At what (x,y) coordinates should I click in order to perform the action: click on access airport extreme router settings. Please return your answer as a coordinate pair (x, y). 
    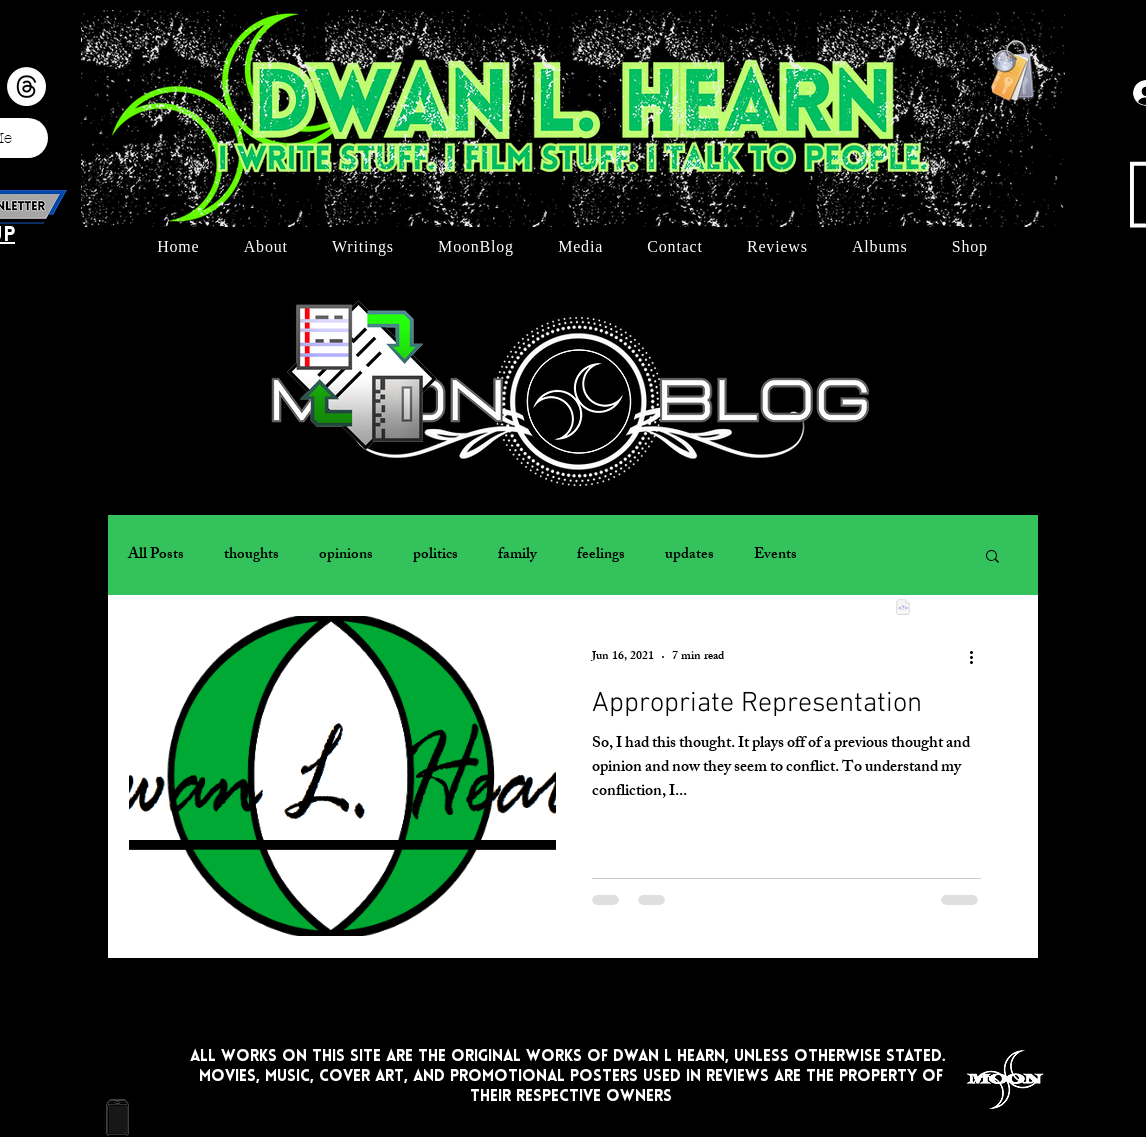
    Looking at the image, I should click on (117, 1117).